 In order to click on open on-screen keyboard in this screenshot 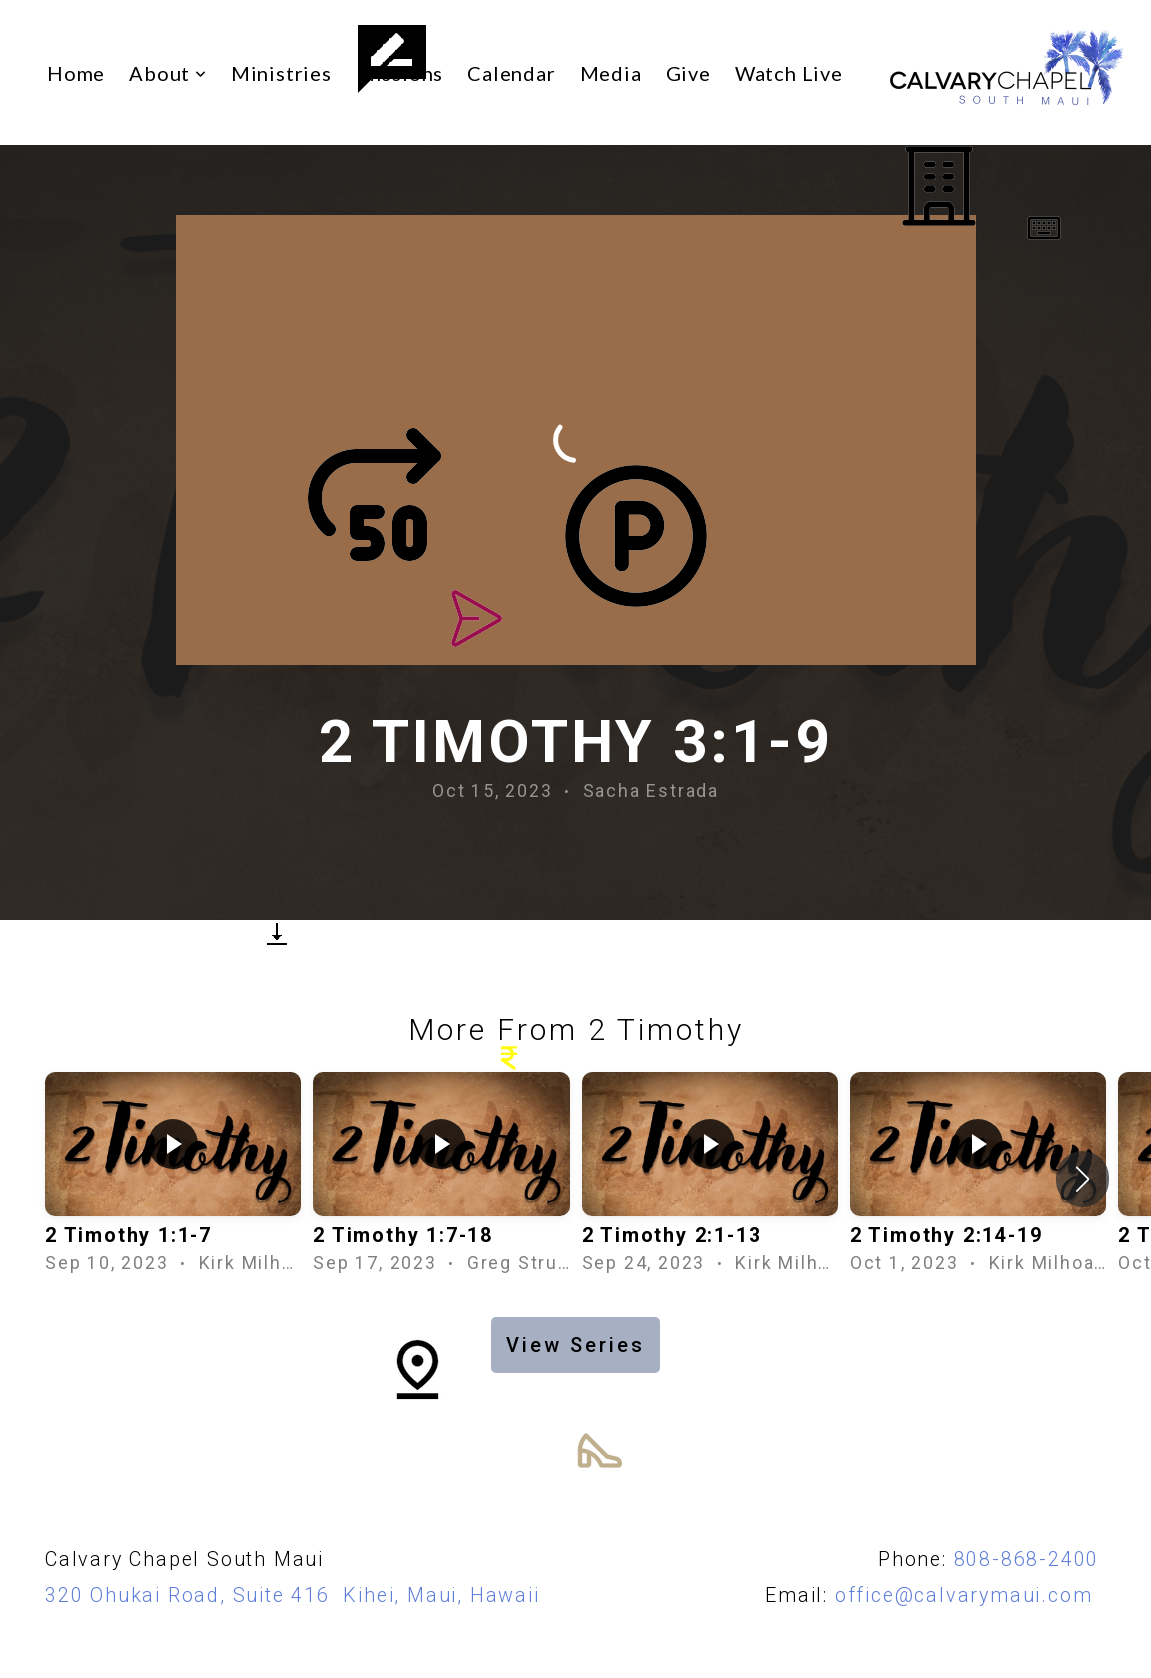, I will do `click(1044, 228)`.